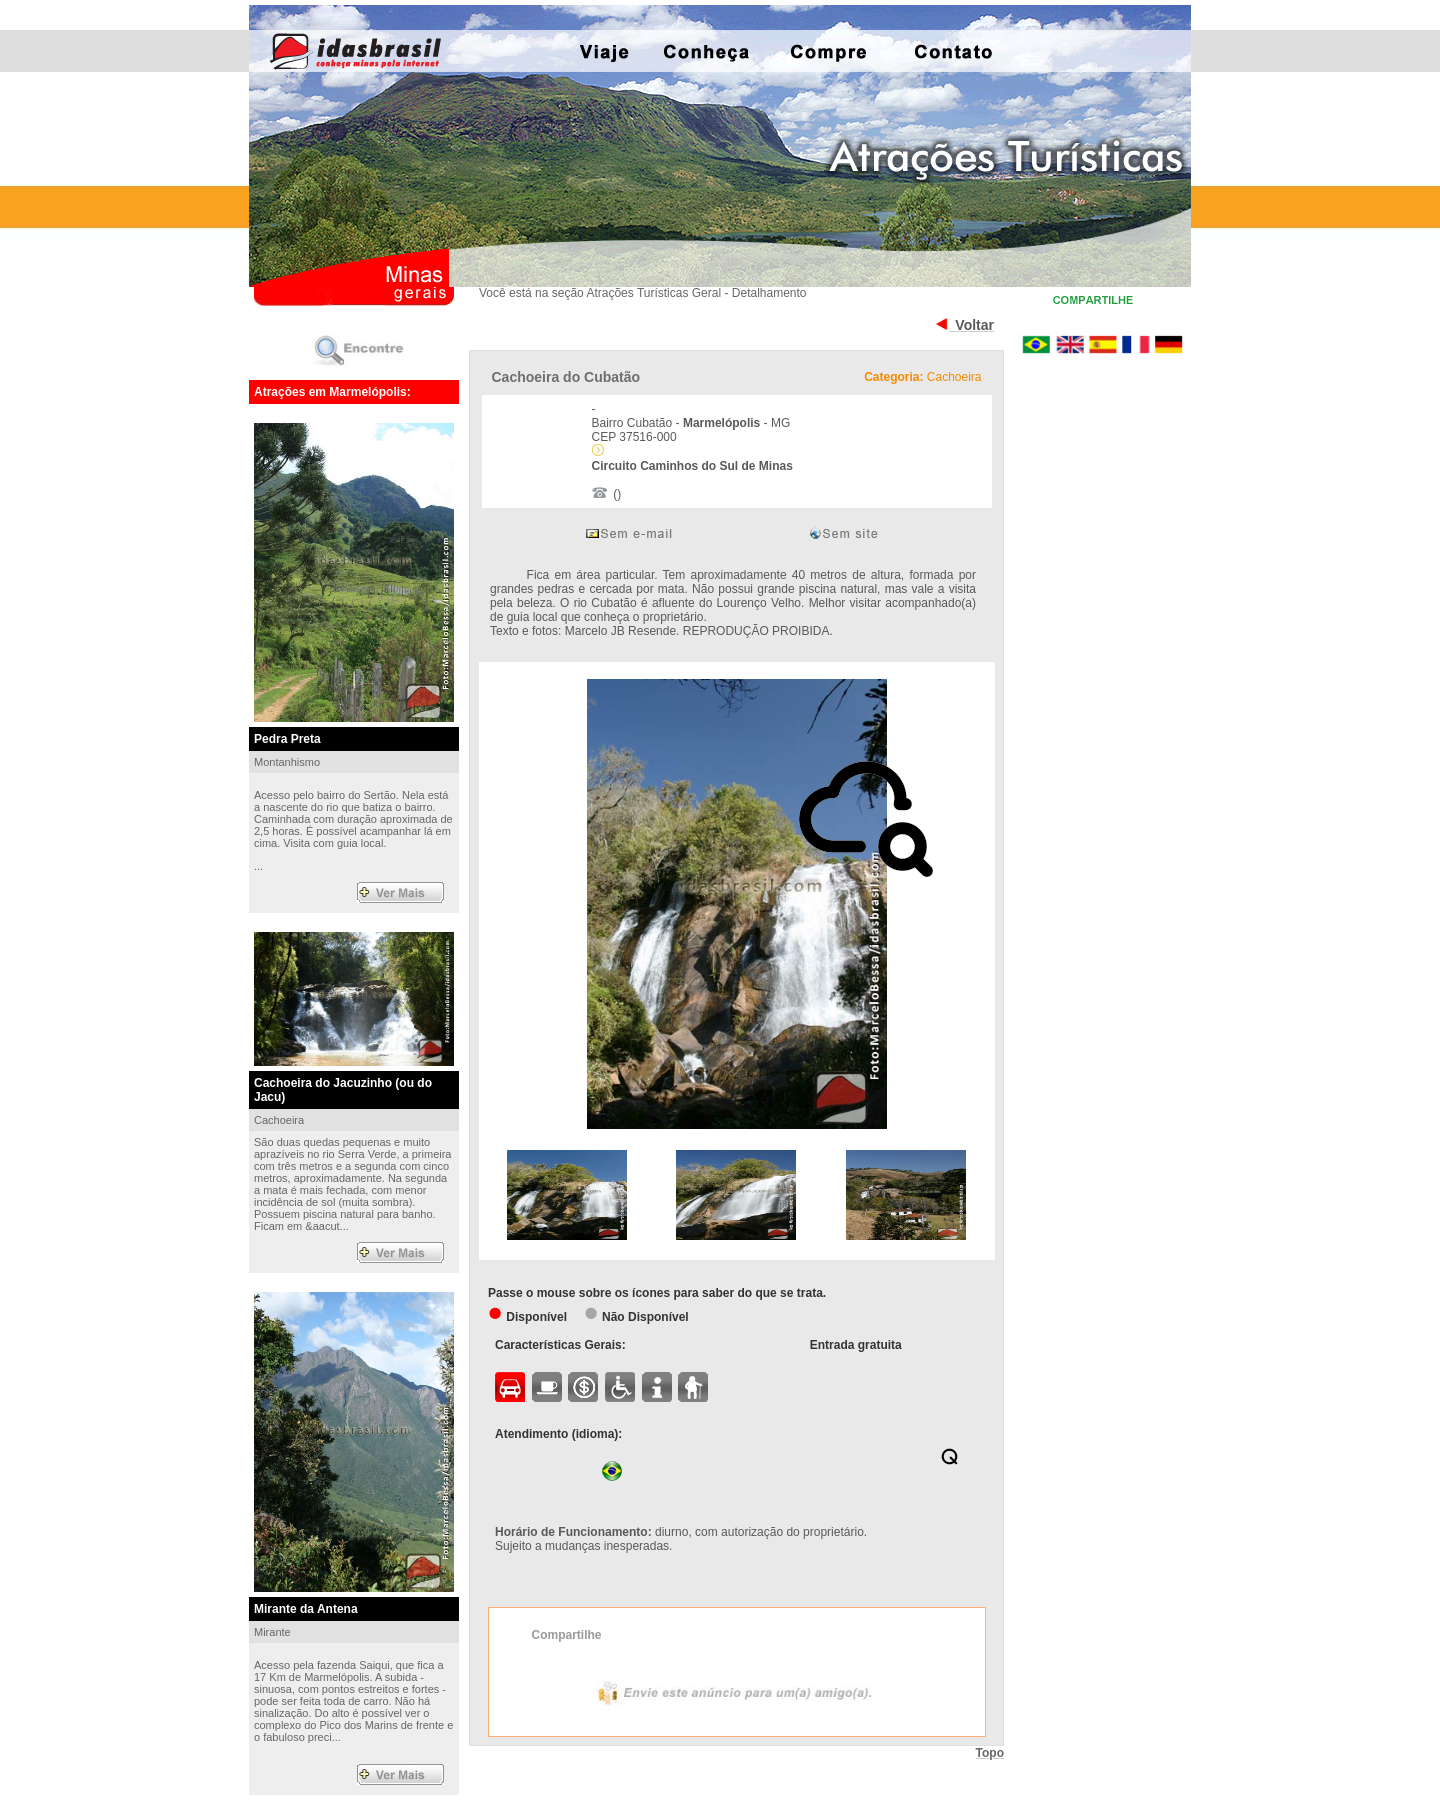 The image size is (1440, 1805). What do you see at coordinates (949, 1456) in the screenshot?
I see `indicates guatemalan quetzal currency` at bounding box center [949, 1456].